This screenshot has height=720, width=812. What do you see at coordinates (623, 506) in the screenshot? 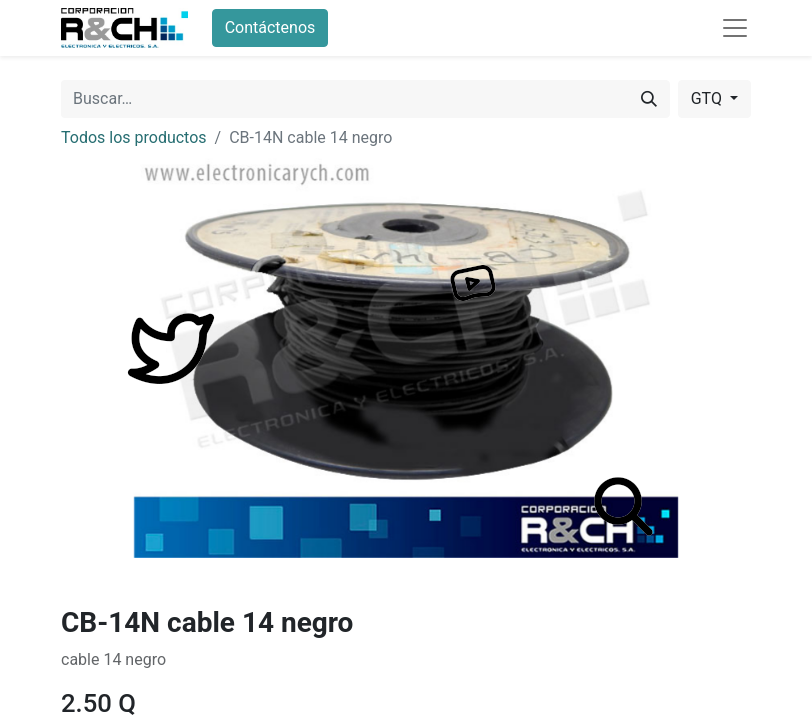
I see `search for content` at bounding box center [623, 506].